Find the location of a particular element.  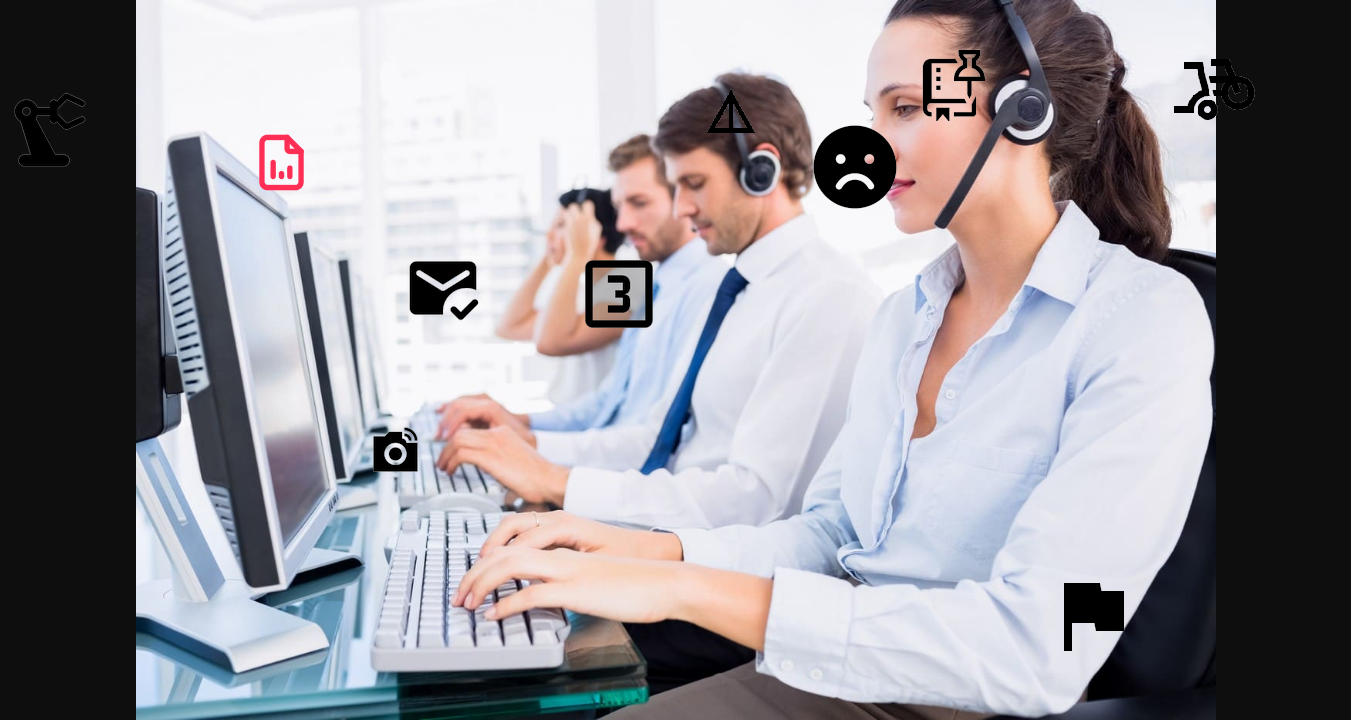

view item details is located at coordinates (731, 111).